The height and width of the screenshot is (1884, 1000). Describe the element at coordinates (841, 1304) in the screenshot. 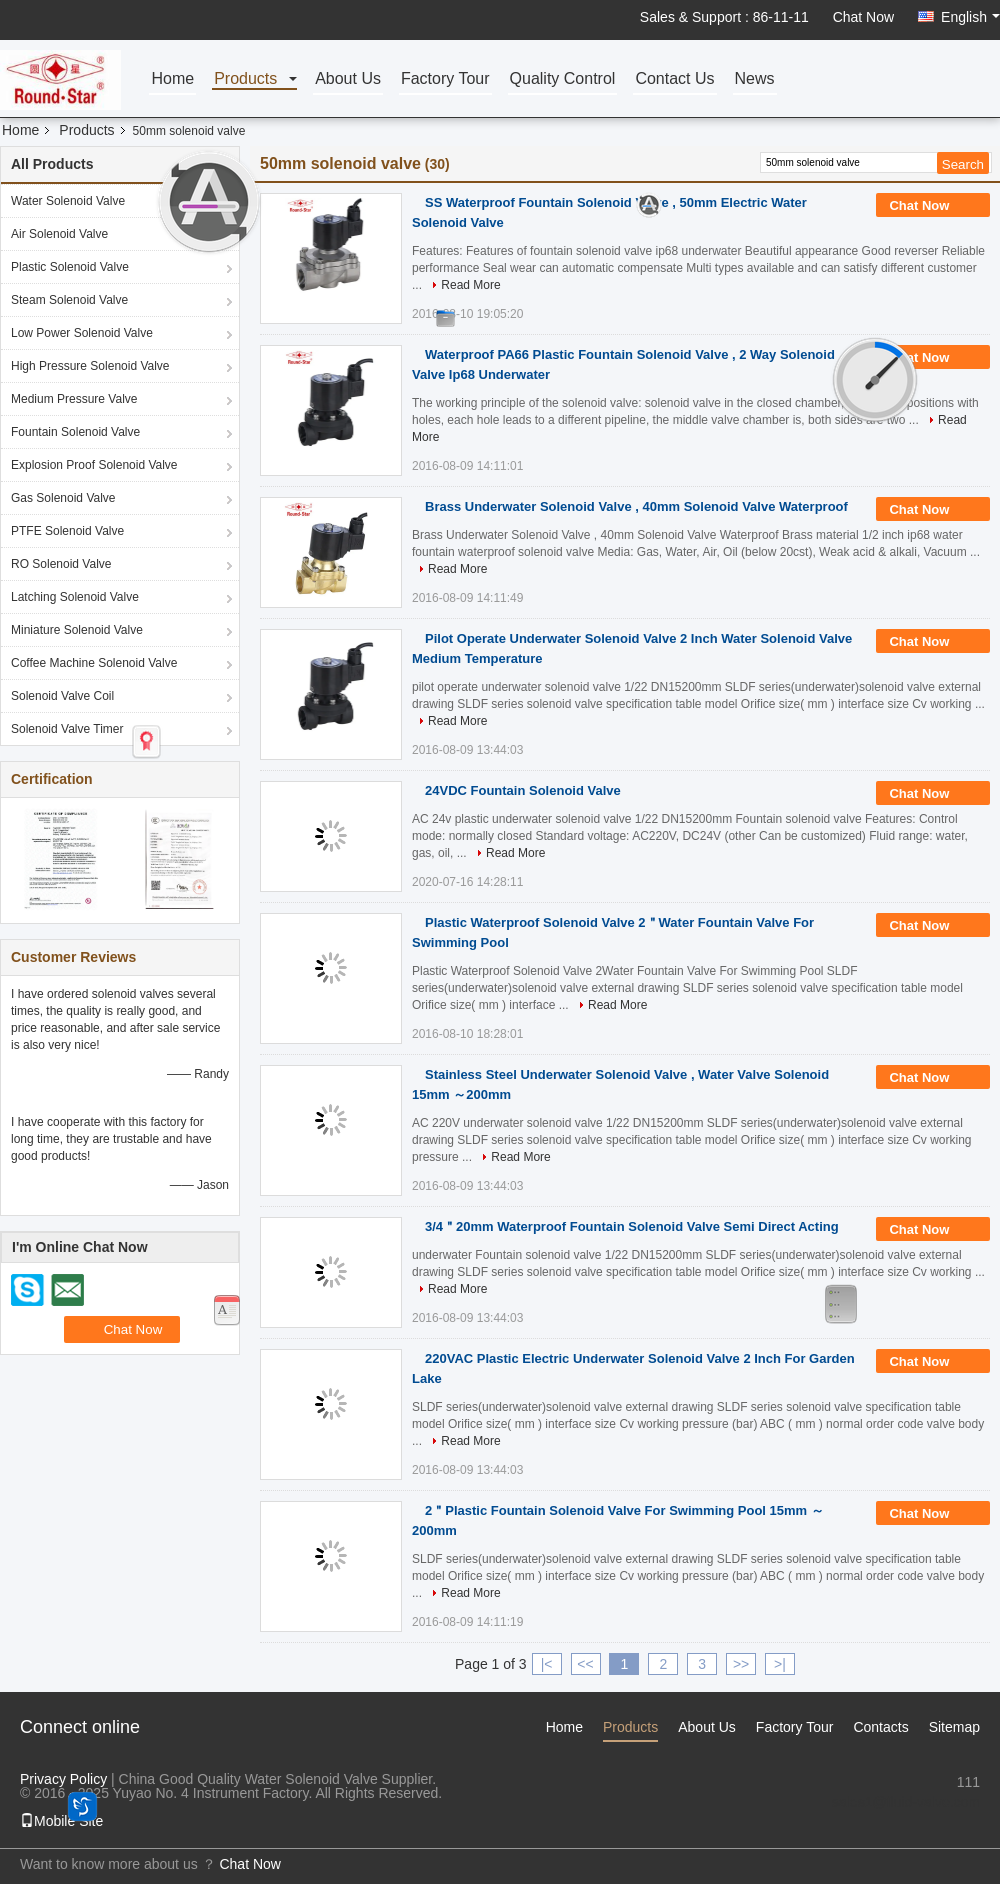

I see `access network server settings` at that location.